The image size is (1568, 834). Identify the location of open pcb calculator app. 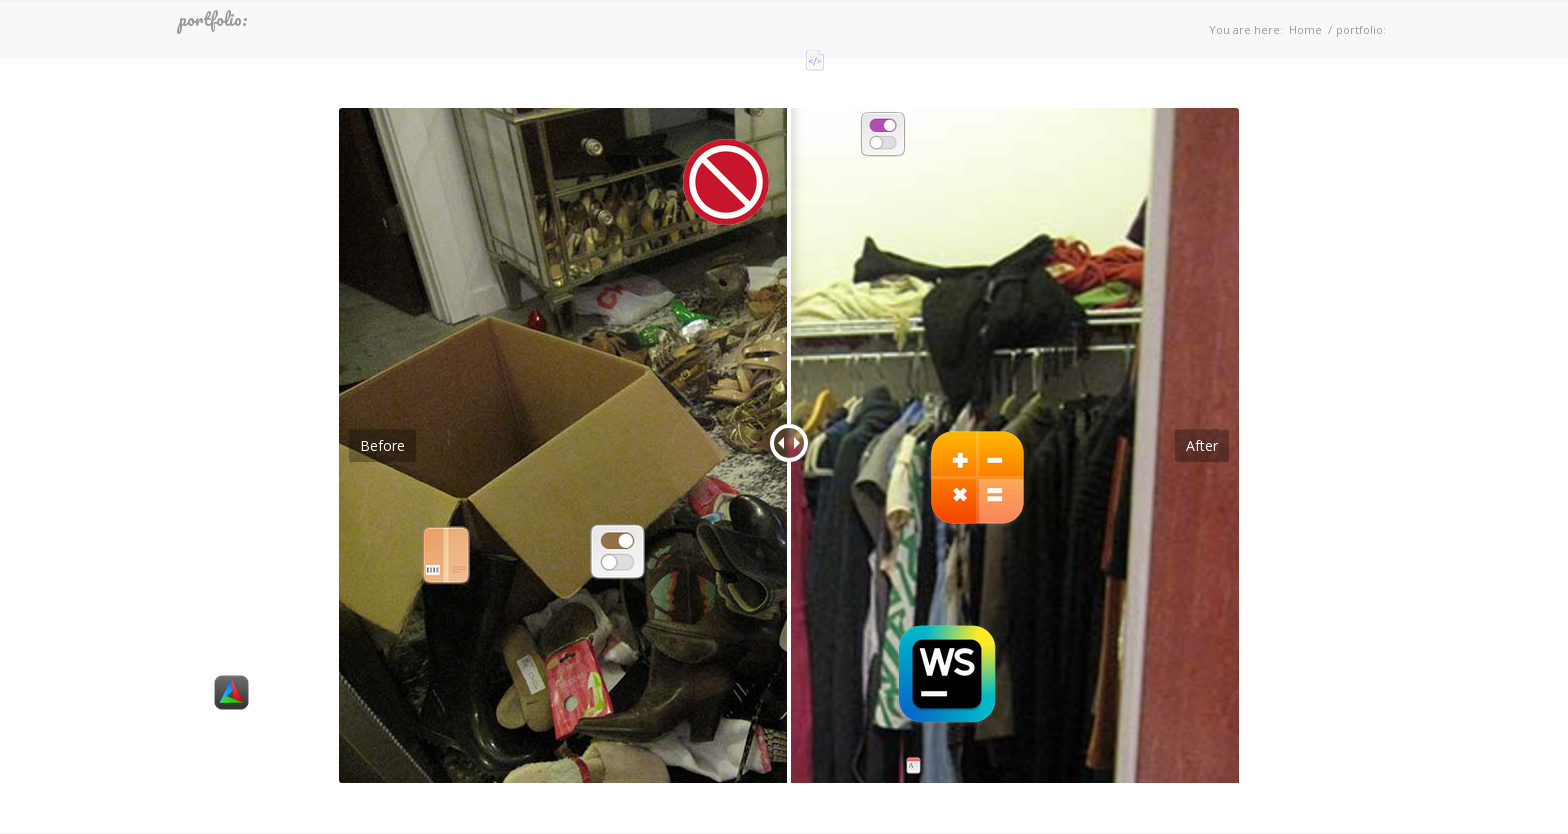
(977, 477).